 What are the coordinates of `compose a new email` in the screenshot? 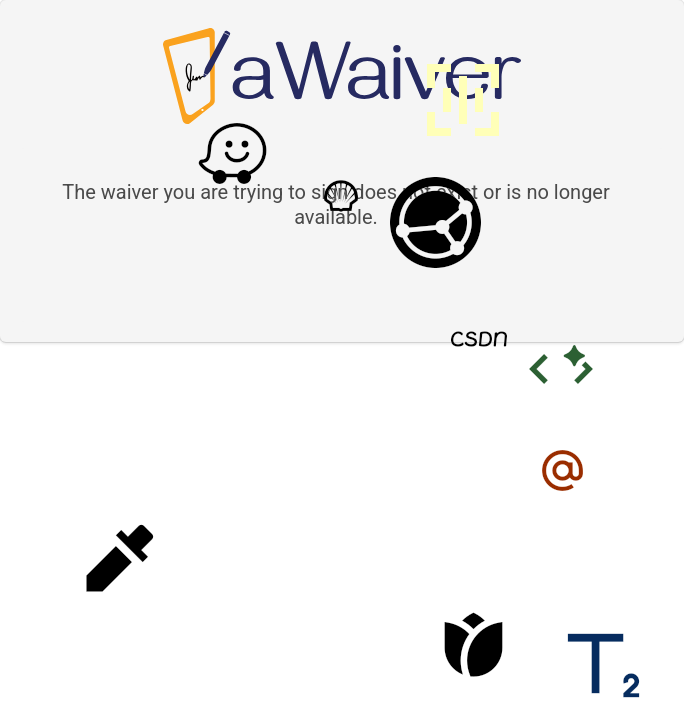 It's located at (562, 470).